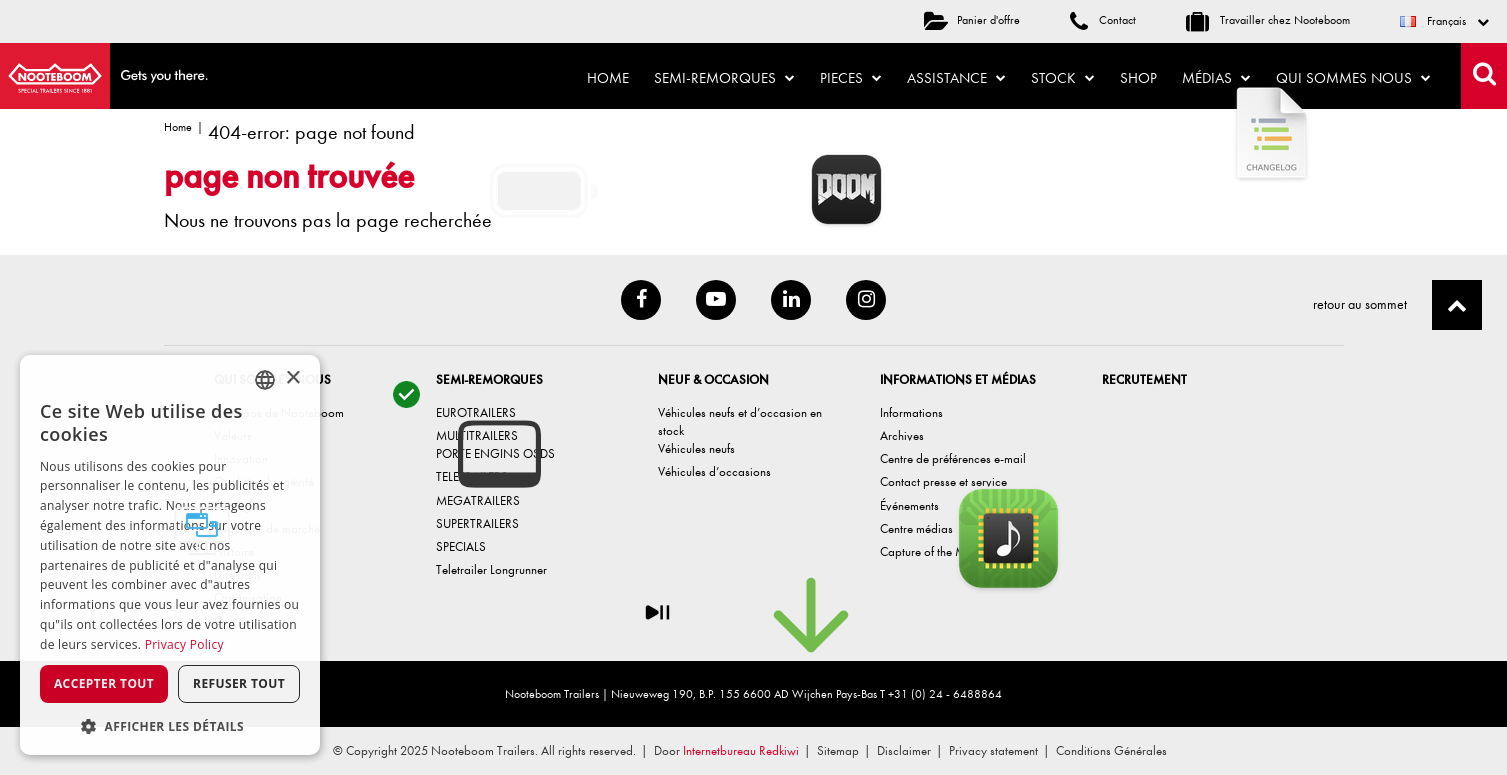 This screenshot has width=1507, height=775. I want to click on indicates a selected or checked item, so click(406, 394).